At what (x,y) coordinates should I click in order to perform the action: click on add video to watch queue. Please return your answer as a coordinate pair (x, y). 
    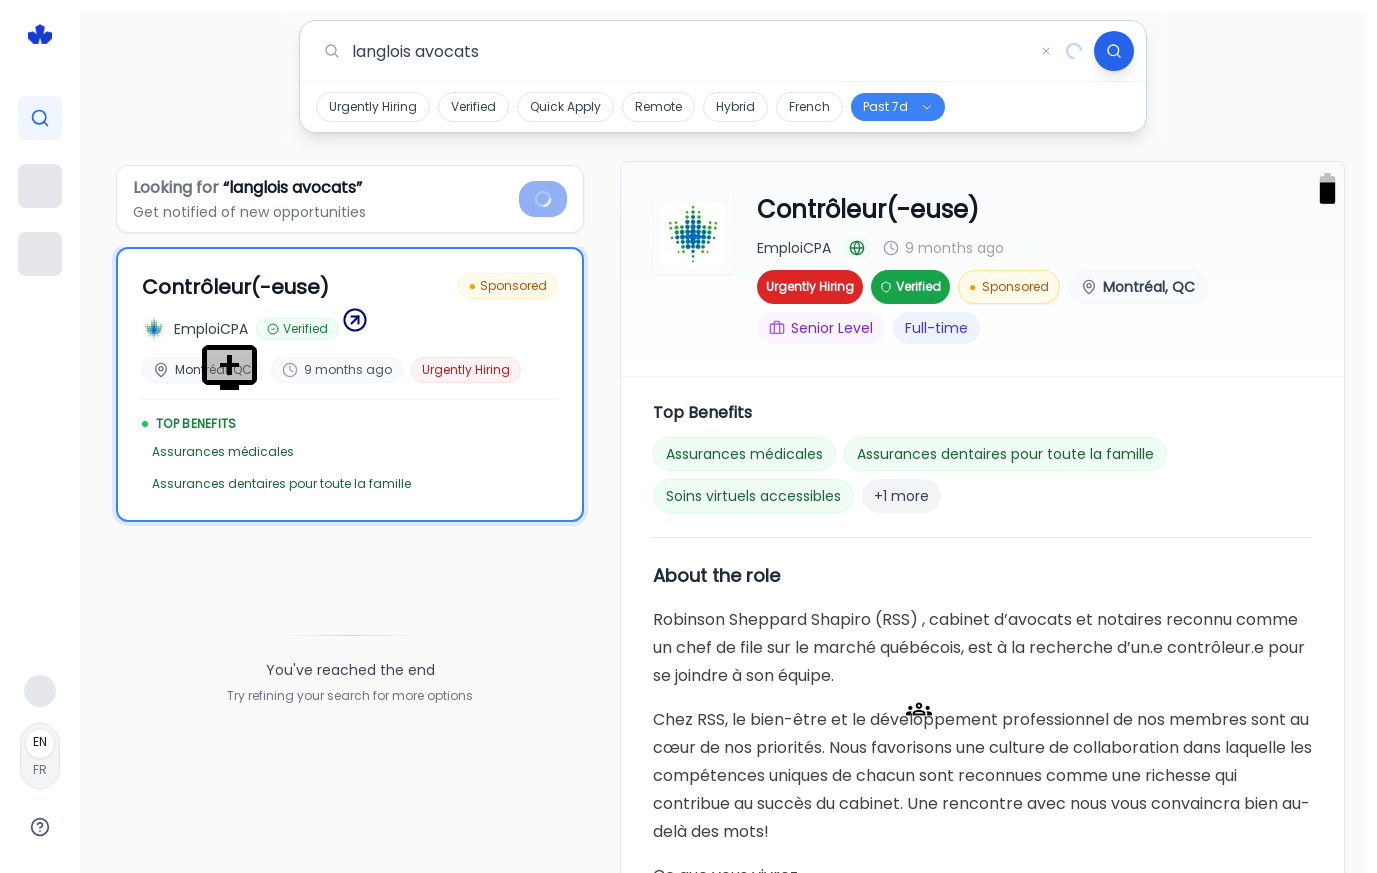
    Looking at the image, I should click on (229, 367).